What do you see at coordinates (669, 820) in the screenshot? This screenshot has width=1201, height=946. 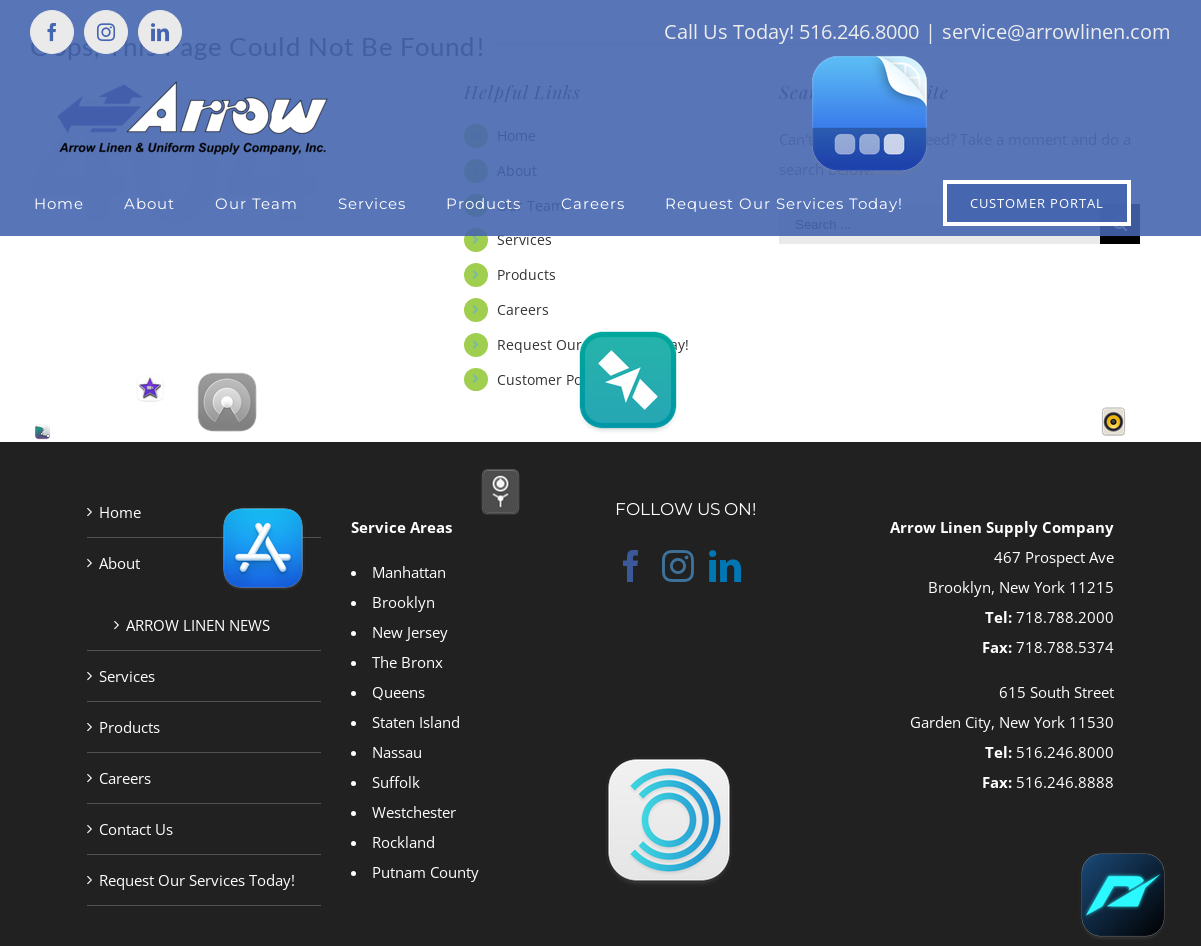 I see `open alvr virtual reality streaming app` at bounding box center [669, 820].